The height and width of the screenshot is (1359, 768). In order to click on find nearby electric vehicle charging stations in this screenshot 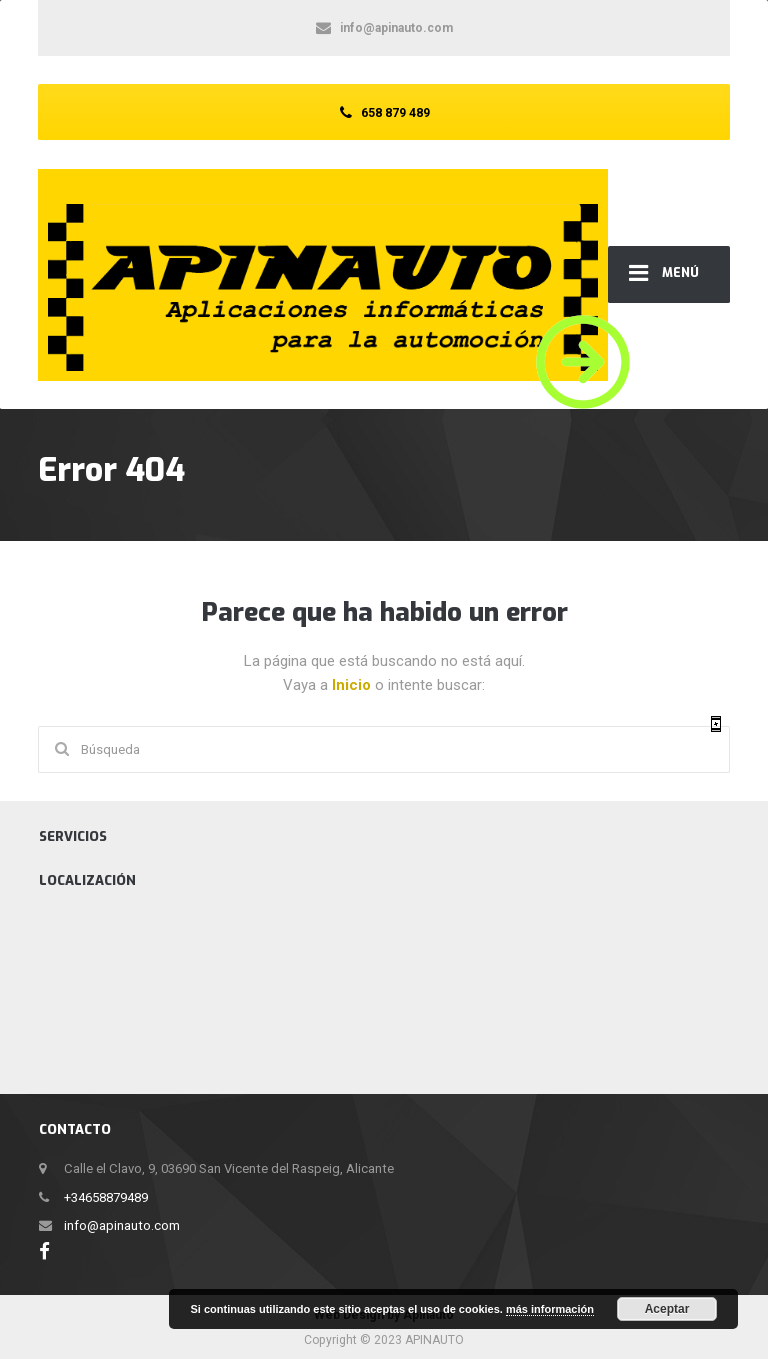, I will do `click(716, 724)`.